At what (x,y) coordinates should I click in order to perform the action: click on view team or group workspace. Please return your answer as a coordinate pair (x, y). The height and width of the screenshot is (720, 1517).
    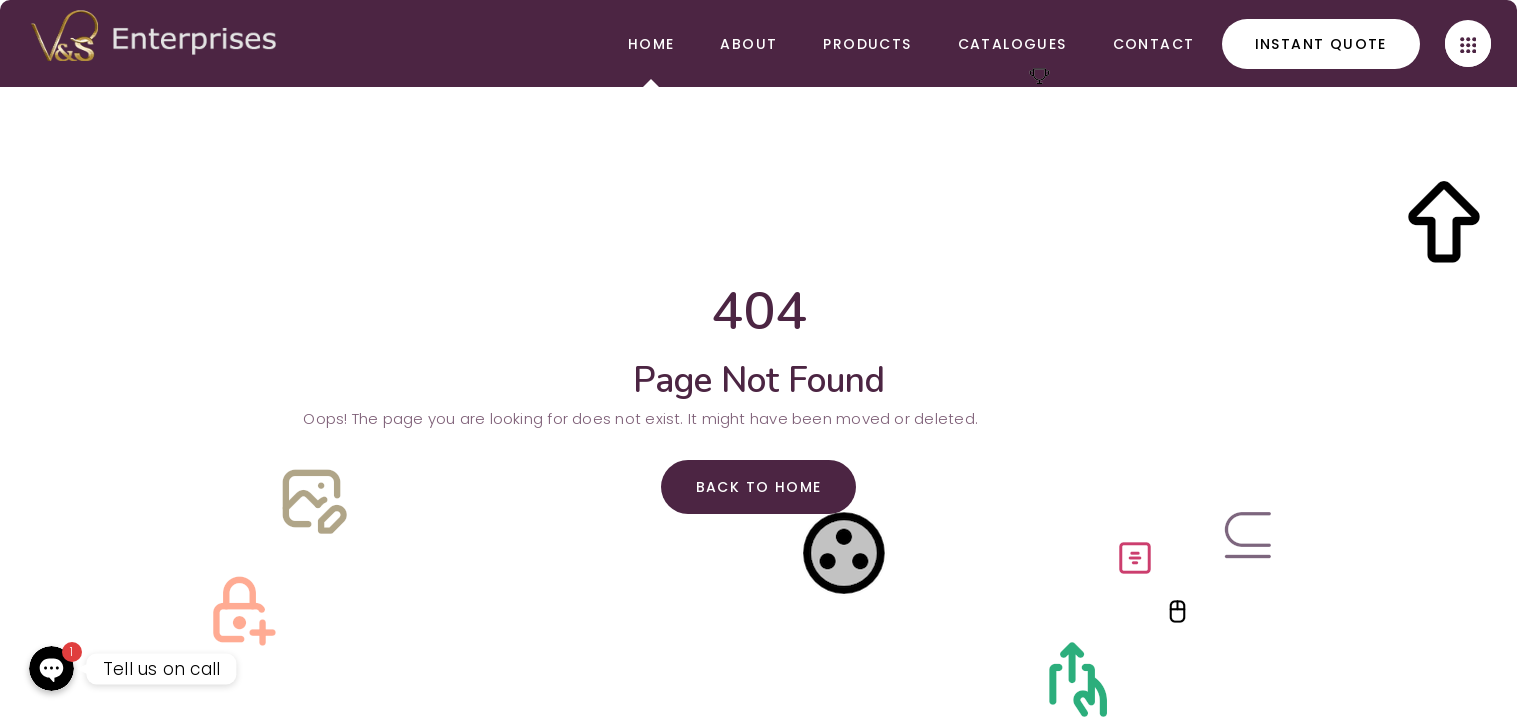
    Looking at the image, I should click on (844, 553).